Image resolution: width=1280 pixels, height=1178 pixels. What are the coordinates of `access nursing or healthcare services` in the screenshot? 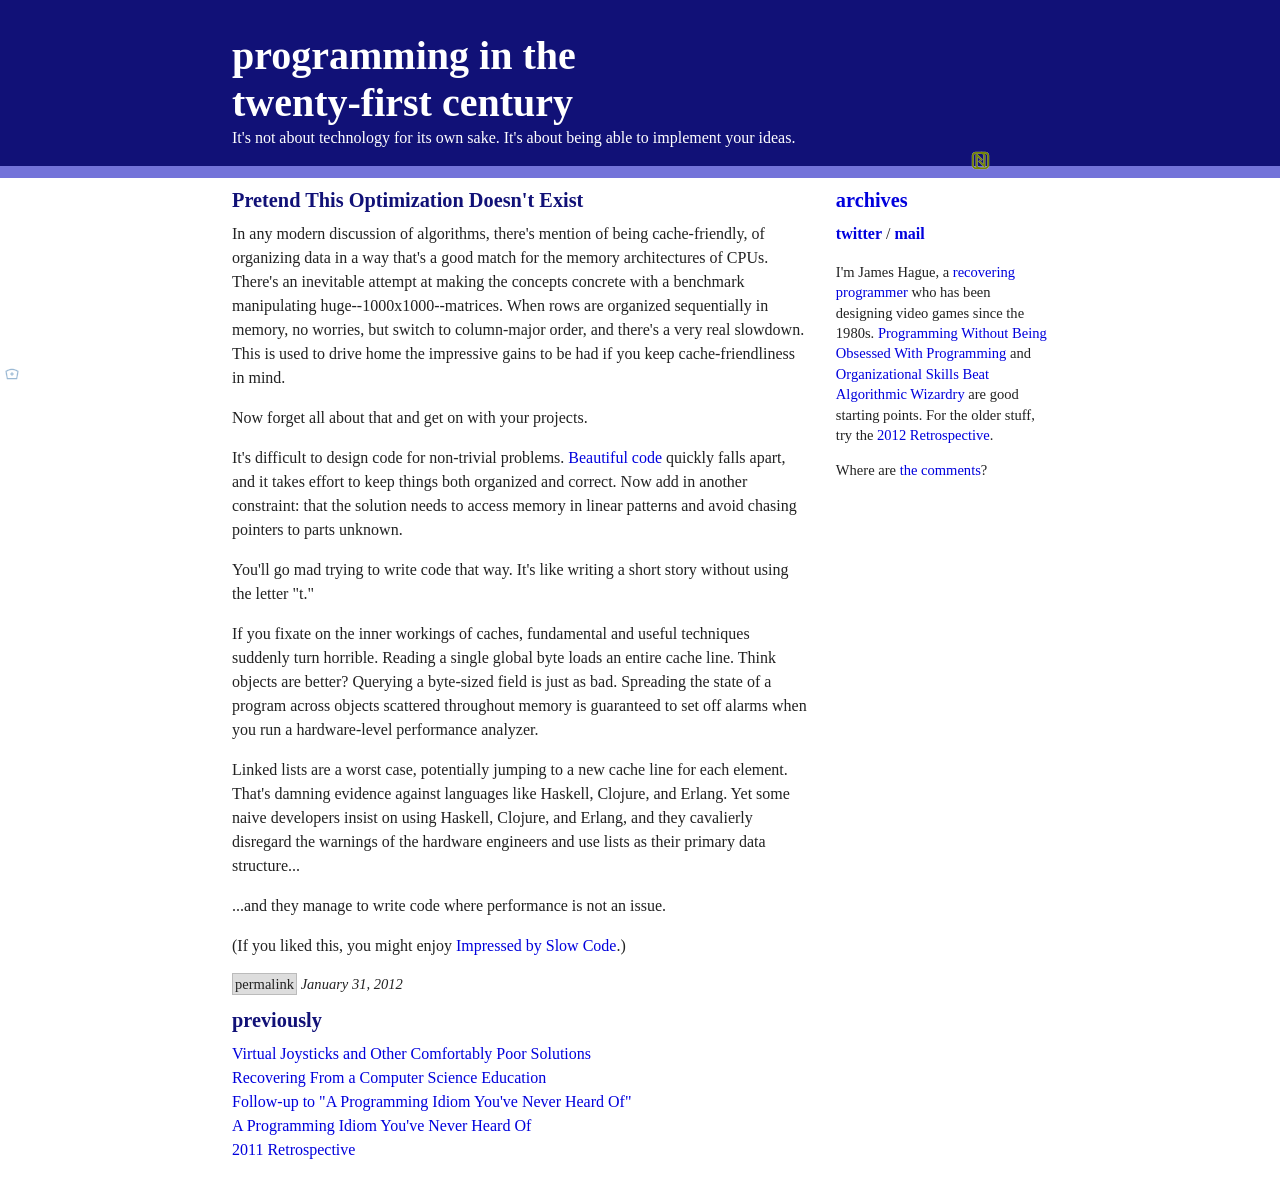 It's located at (12, 374).